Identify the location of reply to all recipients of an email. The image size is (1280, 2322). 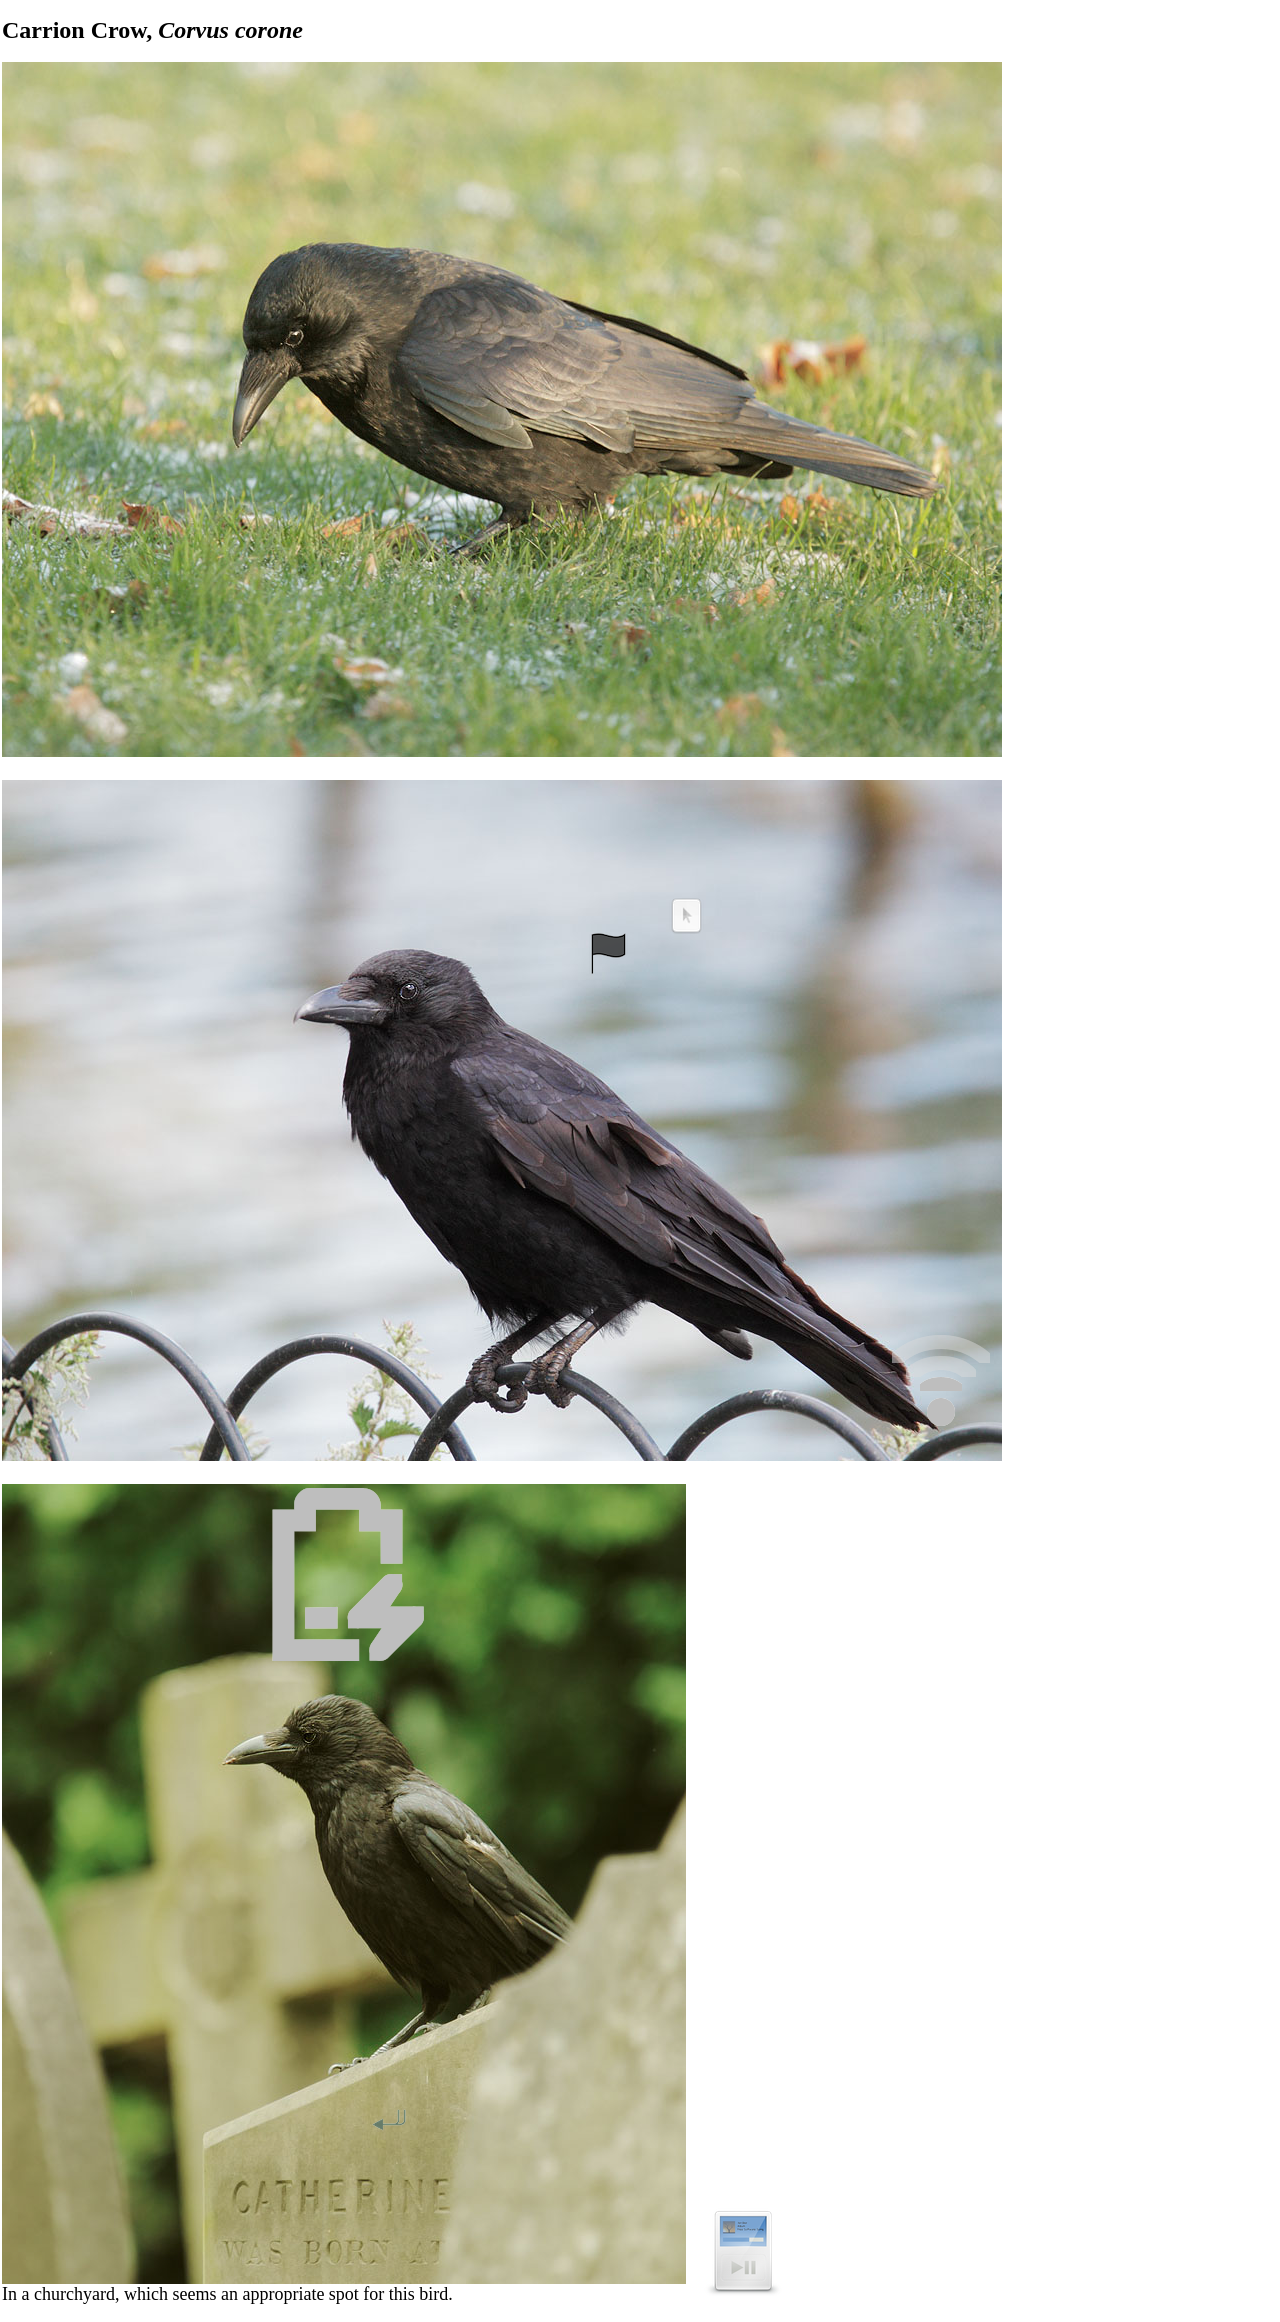
(388, 2117).